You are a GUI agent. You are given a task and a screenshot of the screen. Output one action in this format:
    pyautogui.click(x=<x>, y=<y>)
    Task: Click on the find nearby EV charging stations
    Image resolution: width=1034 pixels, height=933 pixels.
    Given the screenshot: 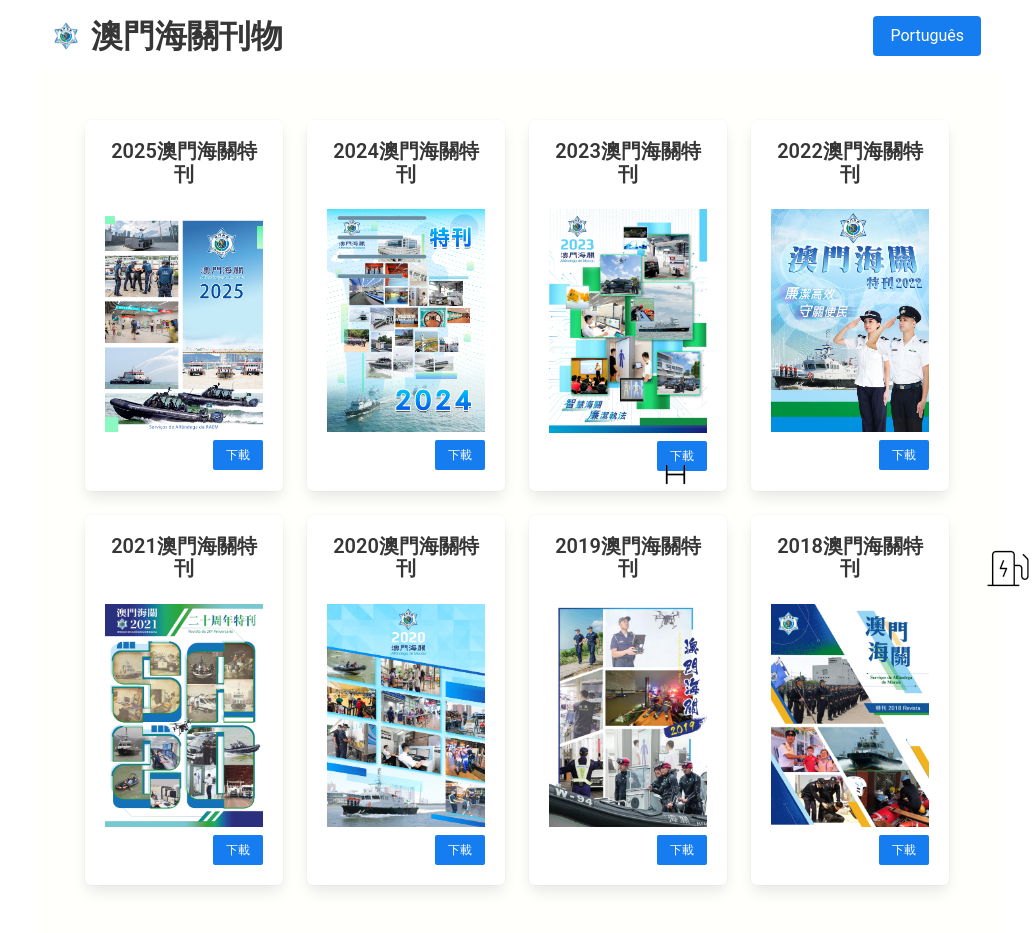 What is the action you would take?
    pyautogui.click(x=1006, y=568)
    